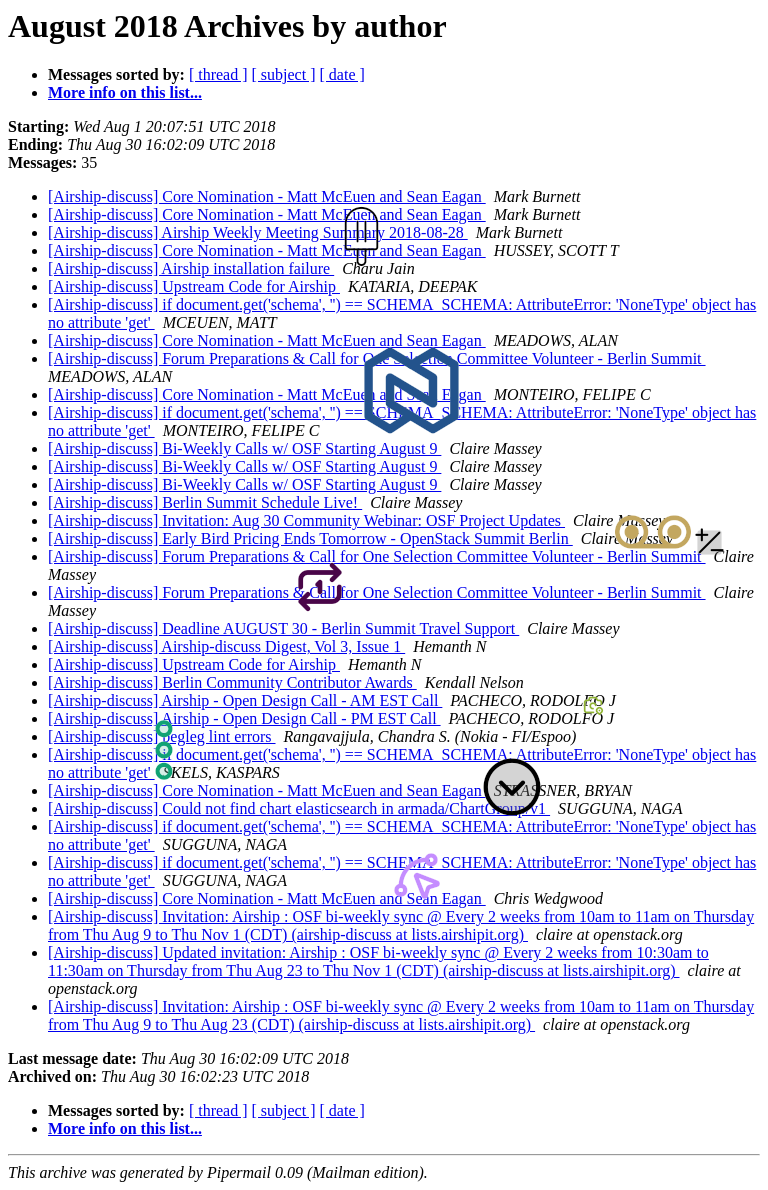 Image resolution: width=768 pixels, height=1190 pixels. Describe the element at coordinates (416, 875) in the screenshot. I see `edit or manipulate a vector path` at that location.